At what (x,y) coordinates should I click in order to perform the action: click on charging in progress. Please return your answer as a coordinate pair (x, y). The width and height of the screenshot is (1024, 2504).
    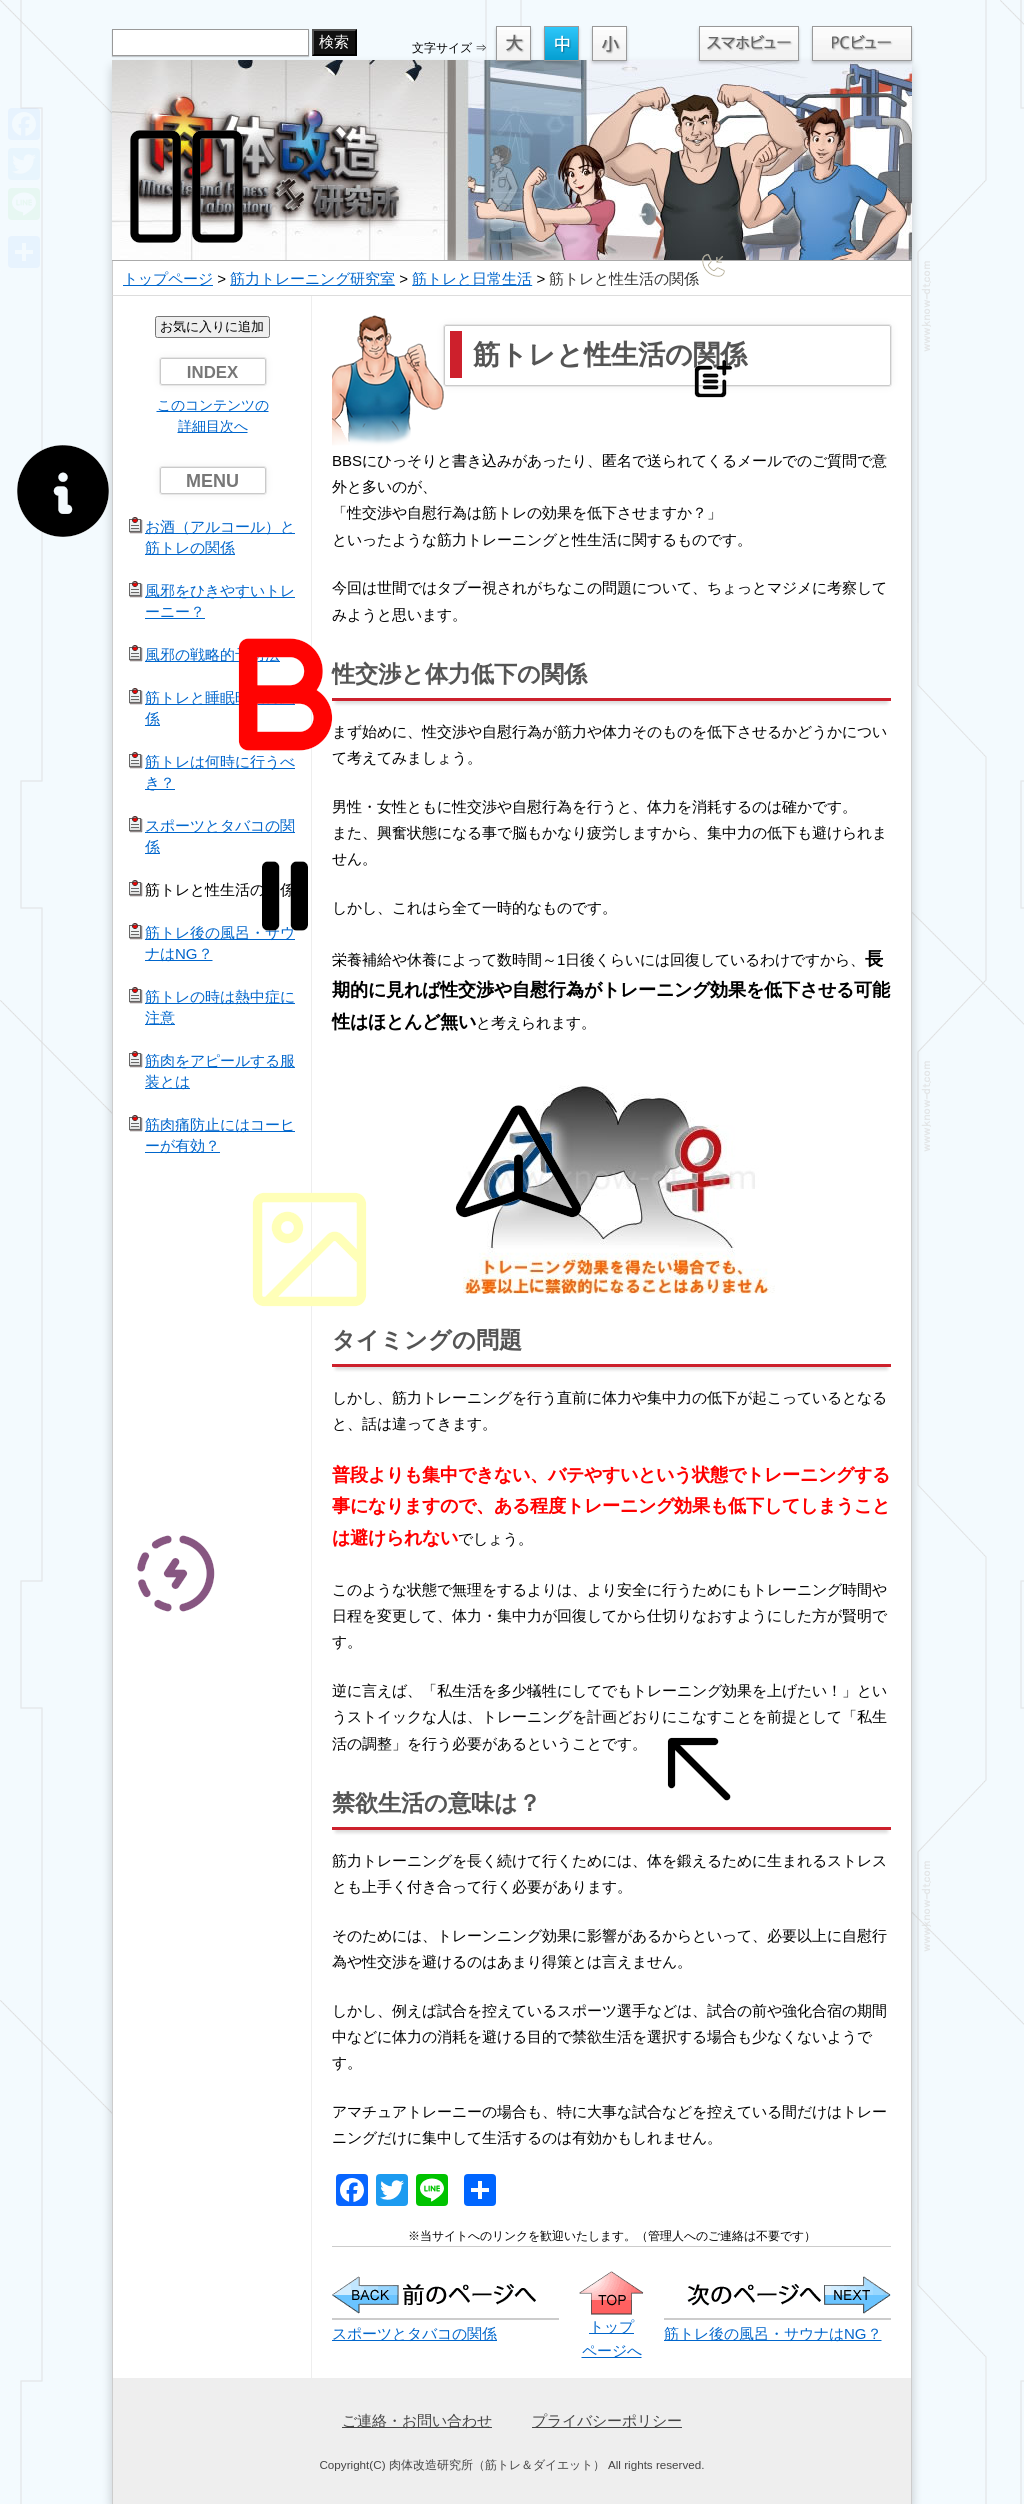
    Looking at the image, I should click on (175, 1573).